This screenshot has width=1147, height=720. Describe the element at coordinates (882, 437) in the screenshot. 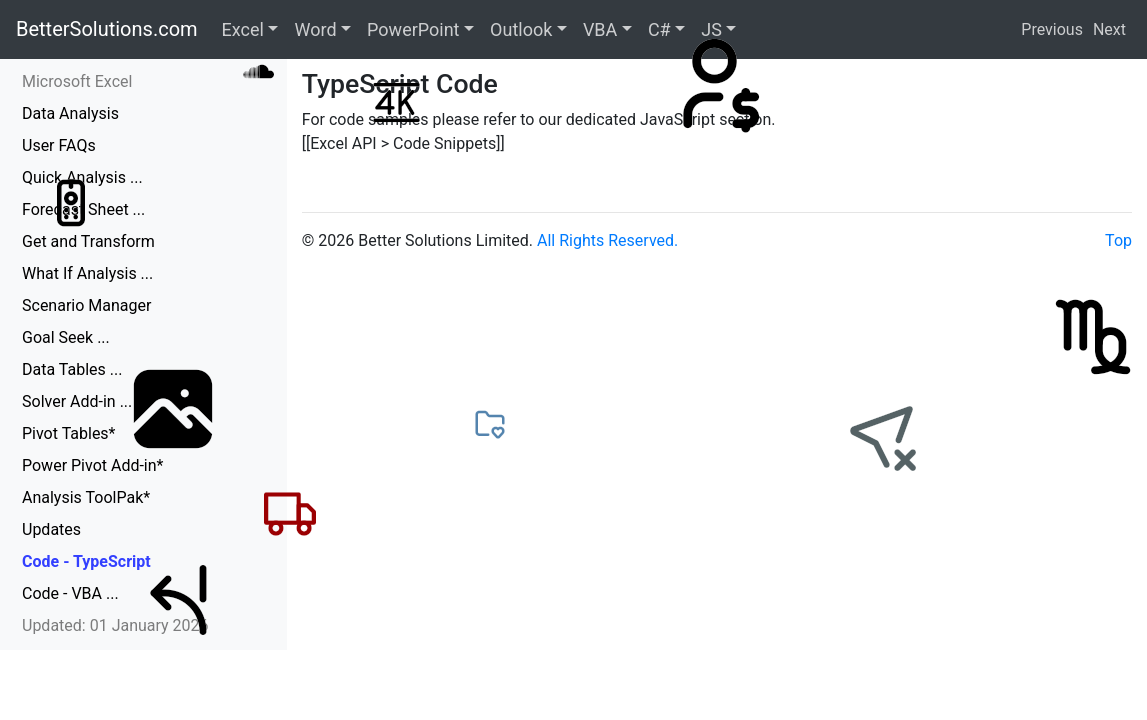

I see `disable location sharing` at that location.